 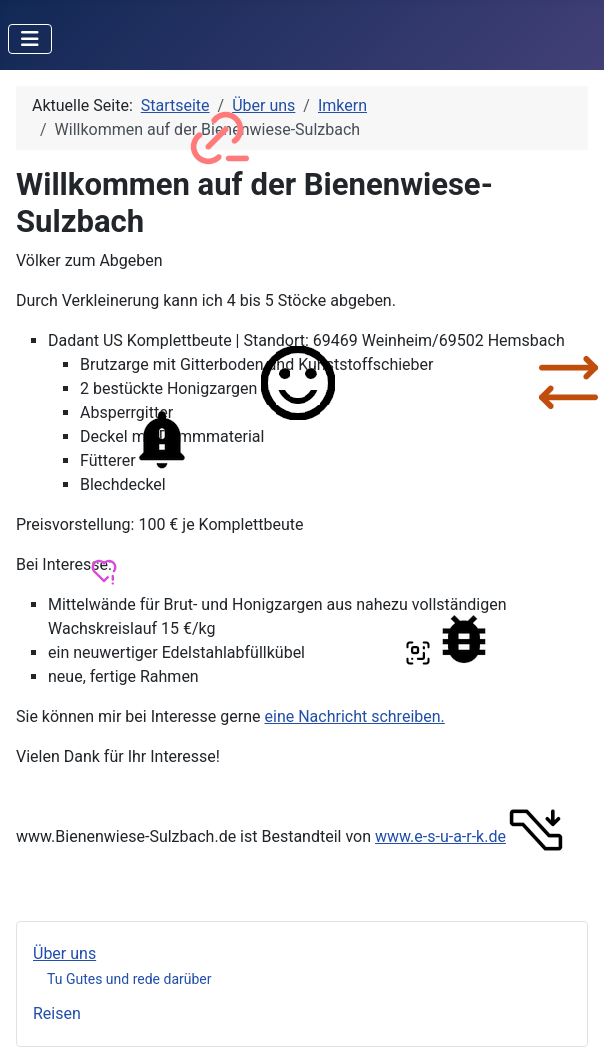 I want to click on remove a link or hyperlink, so click(x=217, y=138).